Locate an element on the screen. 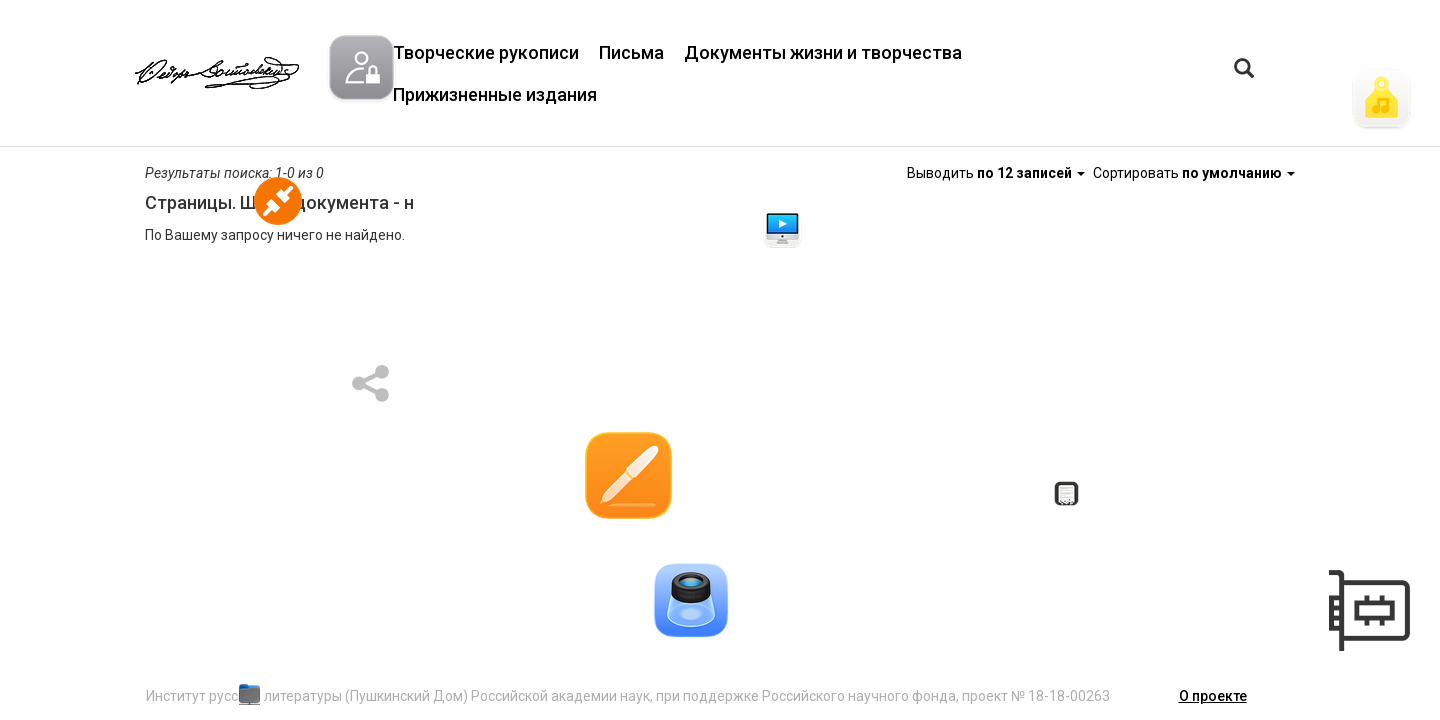 This screenshot has width=1440, height=720. access a remote or network folder is located at coordinates (249, 694).